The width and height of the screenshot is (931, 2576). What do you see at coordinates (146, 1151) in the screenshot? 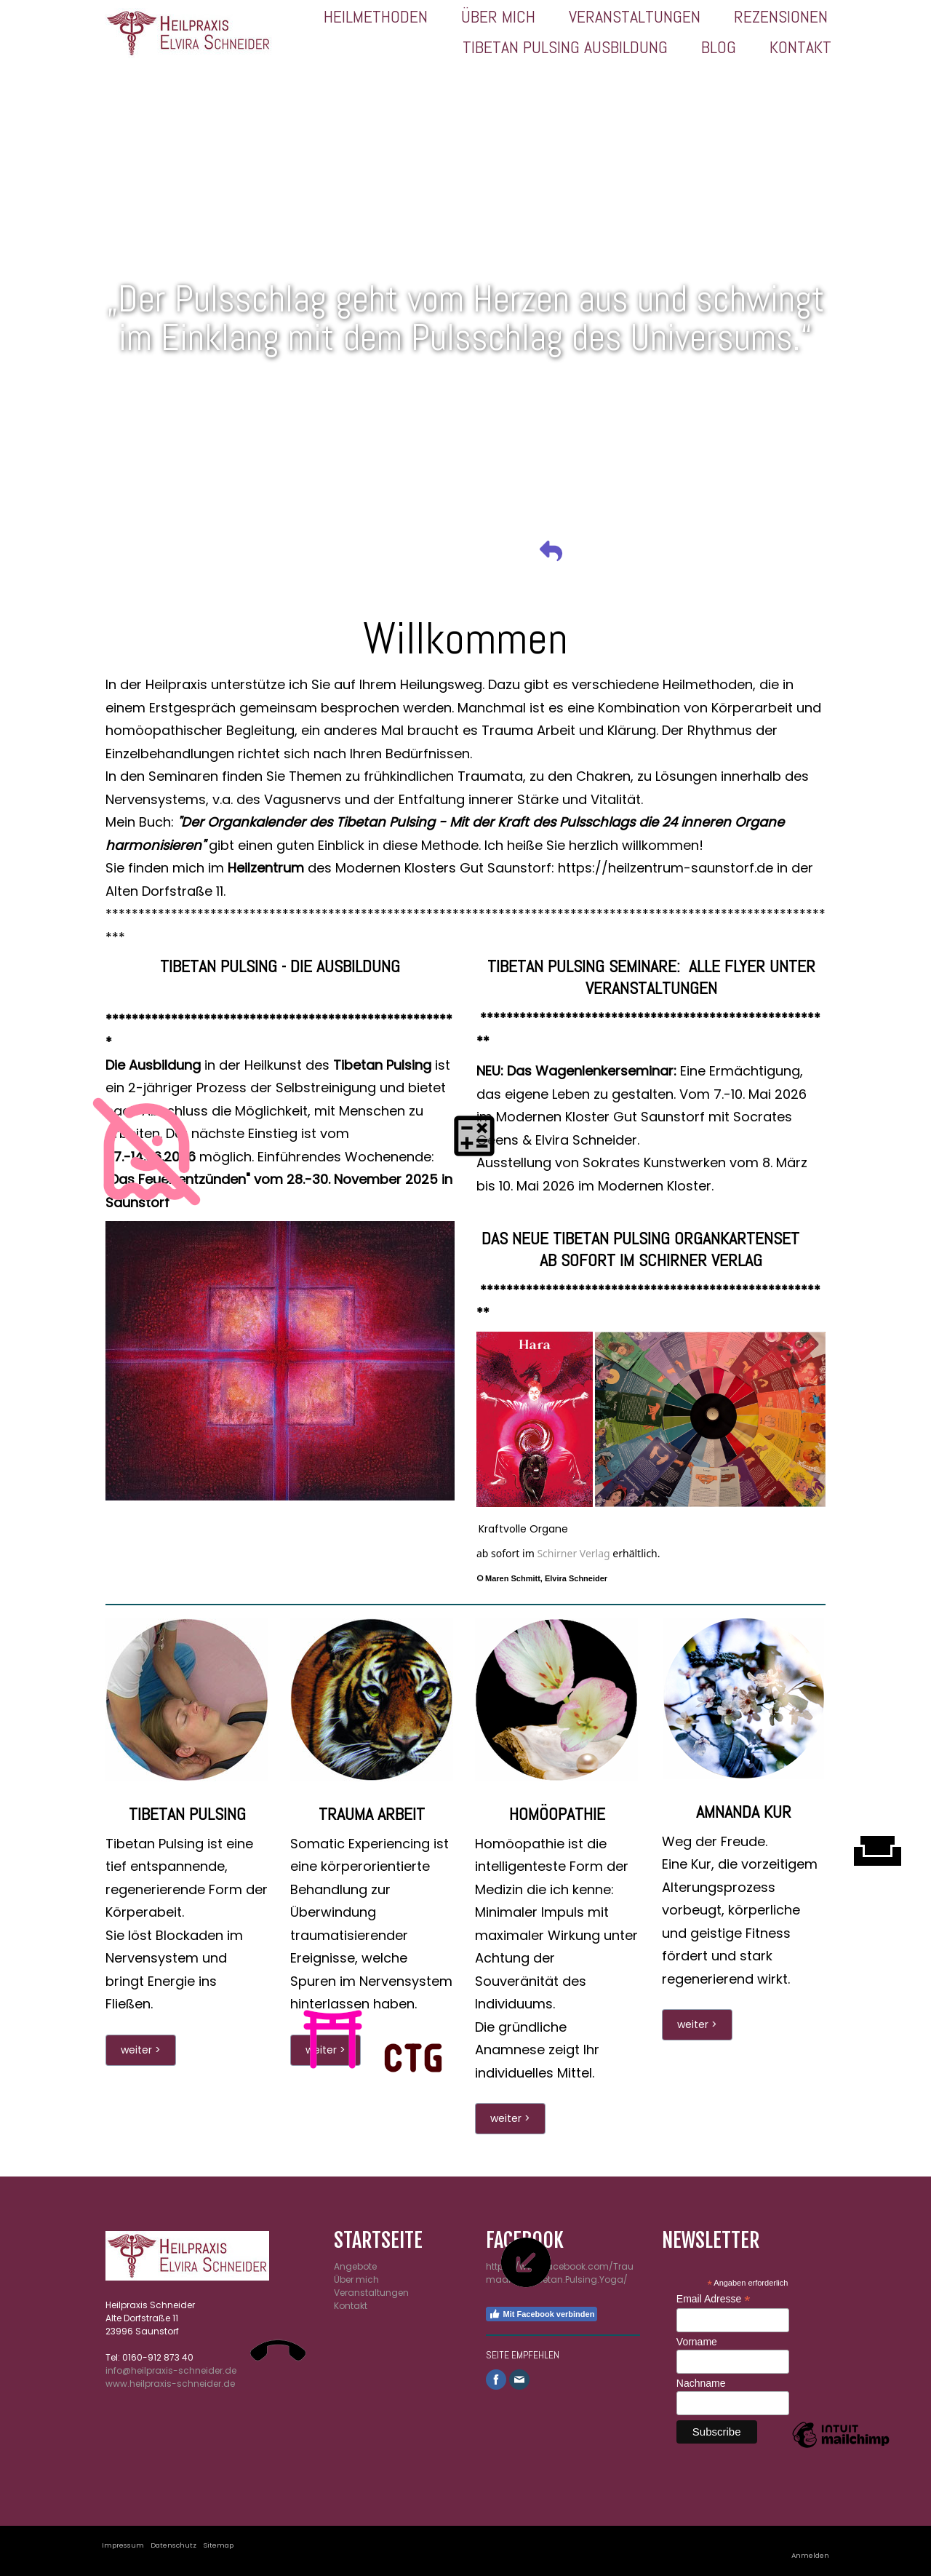
I see `disable ghost mode or incognito browsing` at bounding box center [146, 1151].